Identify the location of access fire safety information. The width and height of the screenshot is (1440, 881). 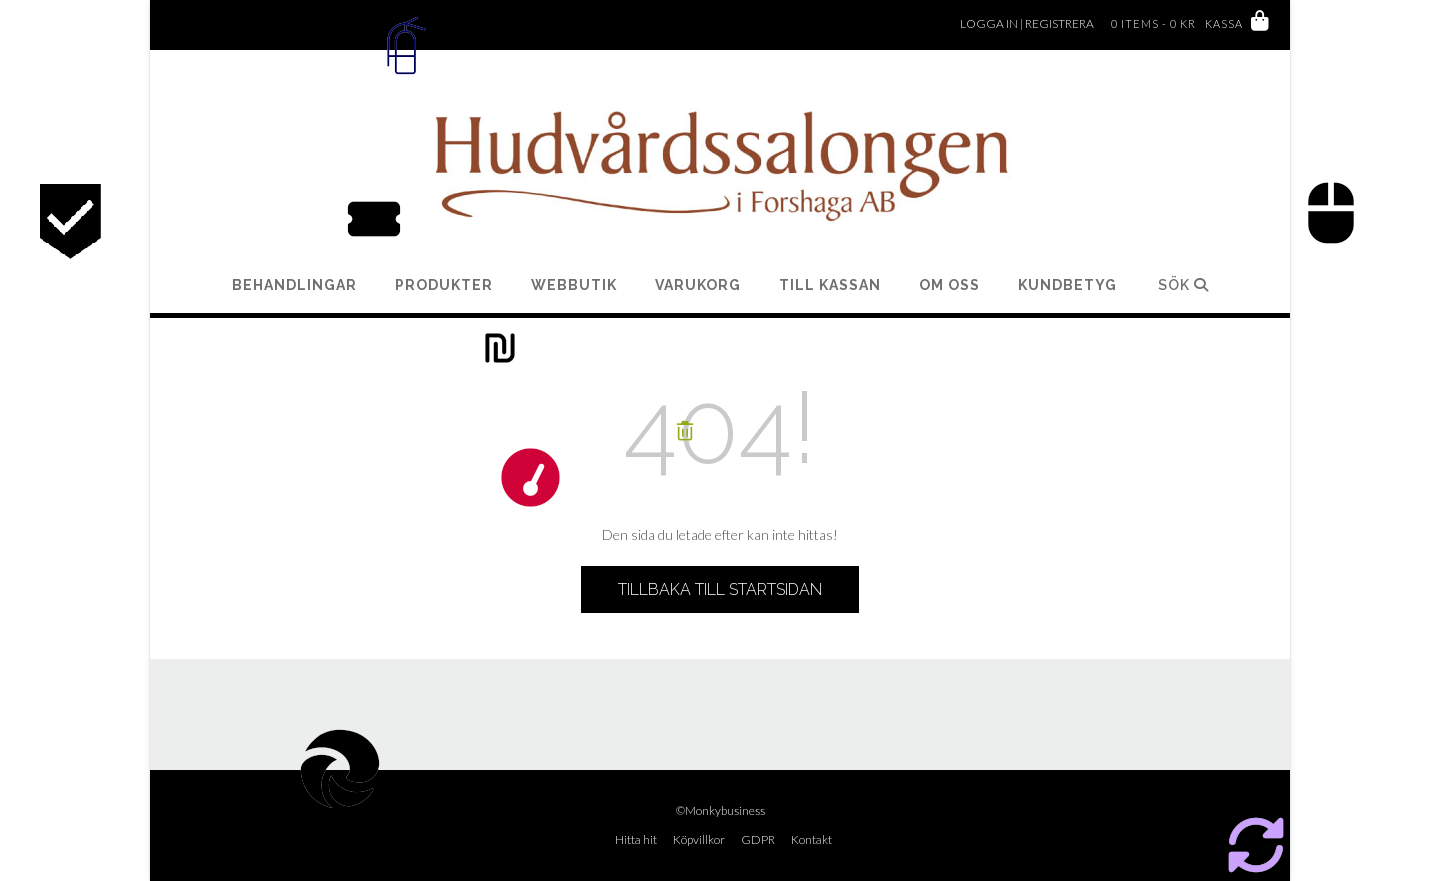
(403, 46).